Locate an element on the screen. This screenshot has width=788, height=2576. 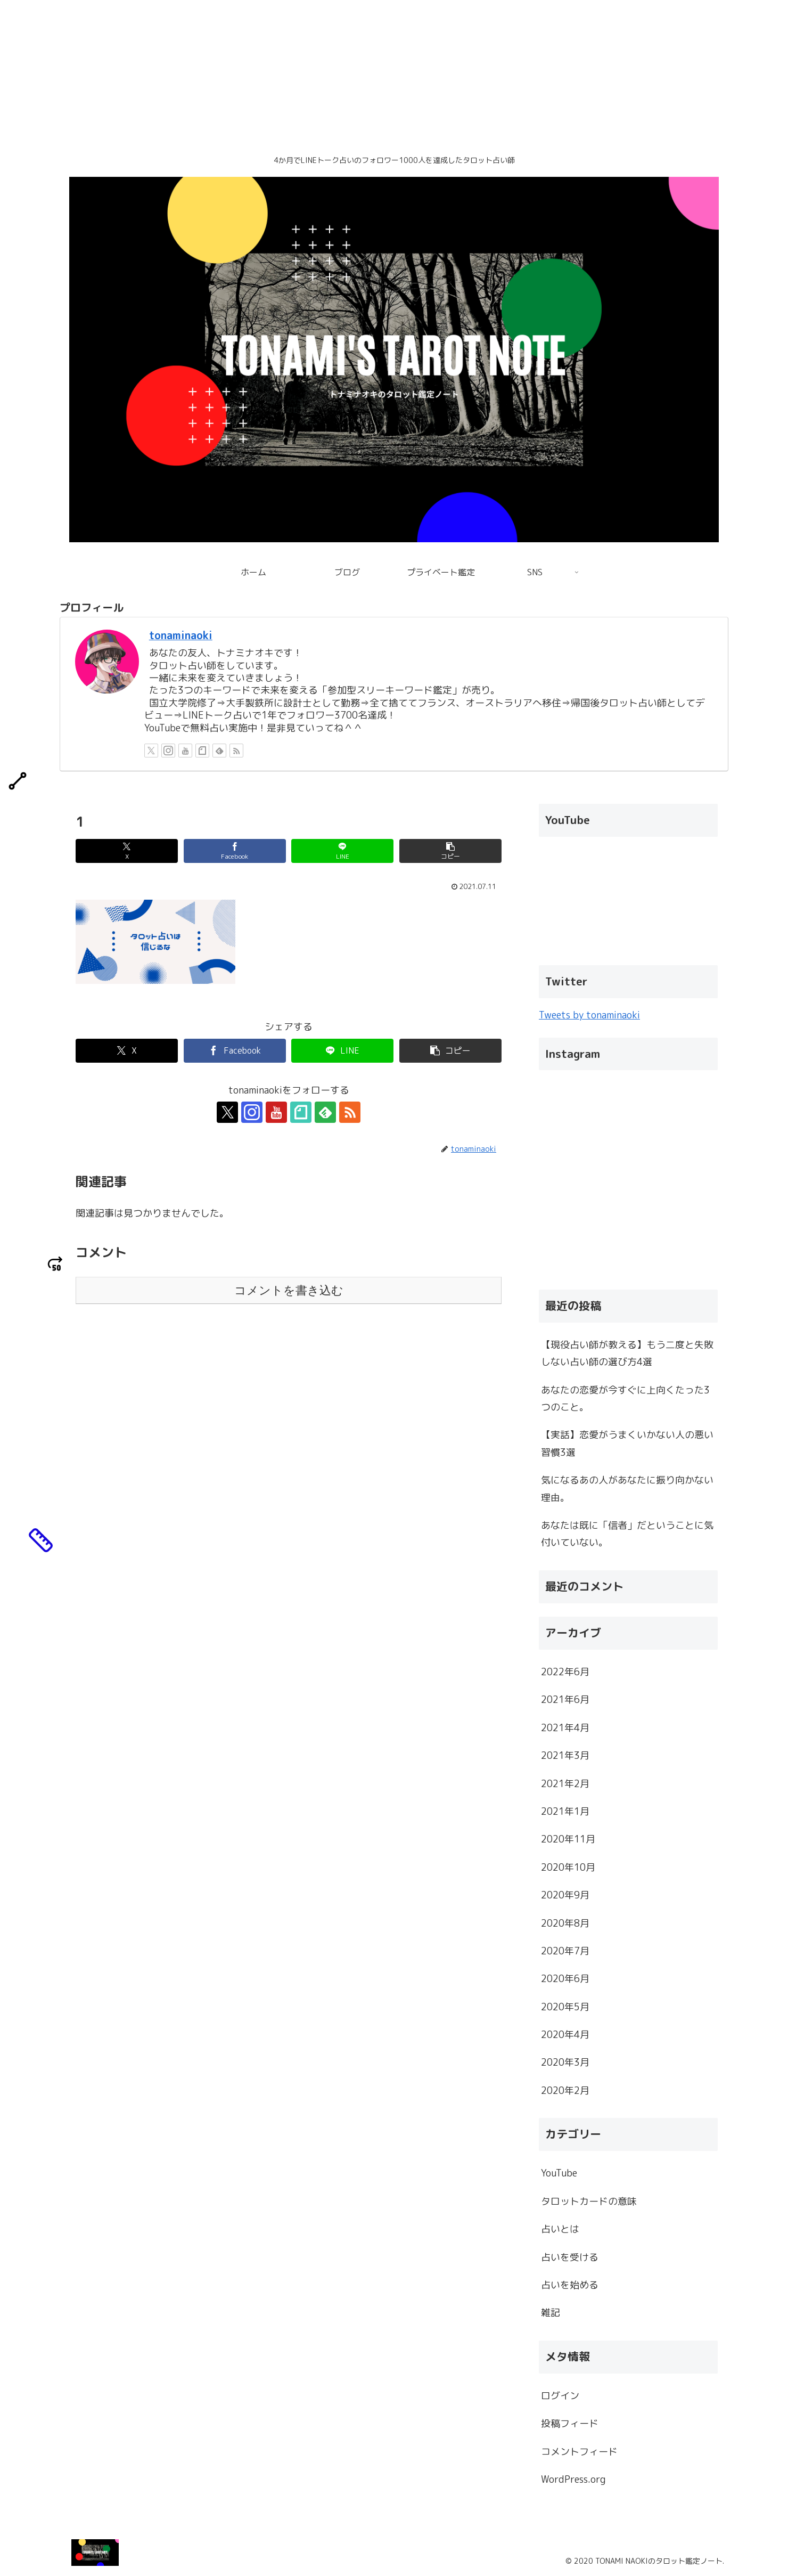
access measurement tools is located at coordinates (40, 1540).